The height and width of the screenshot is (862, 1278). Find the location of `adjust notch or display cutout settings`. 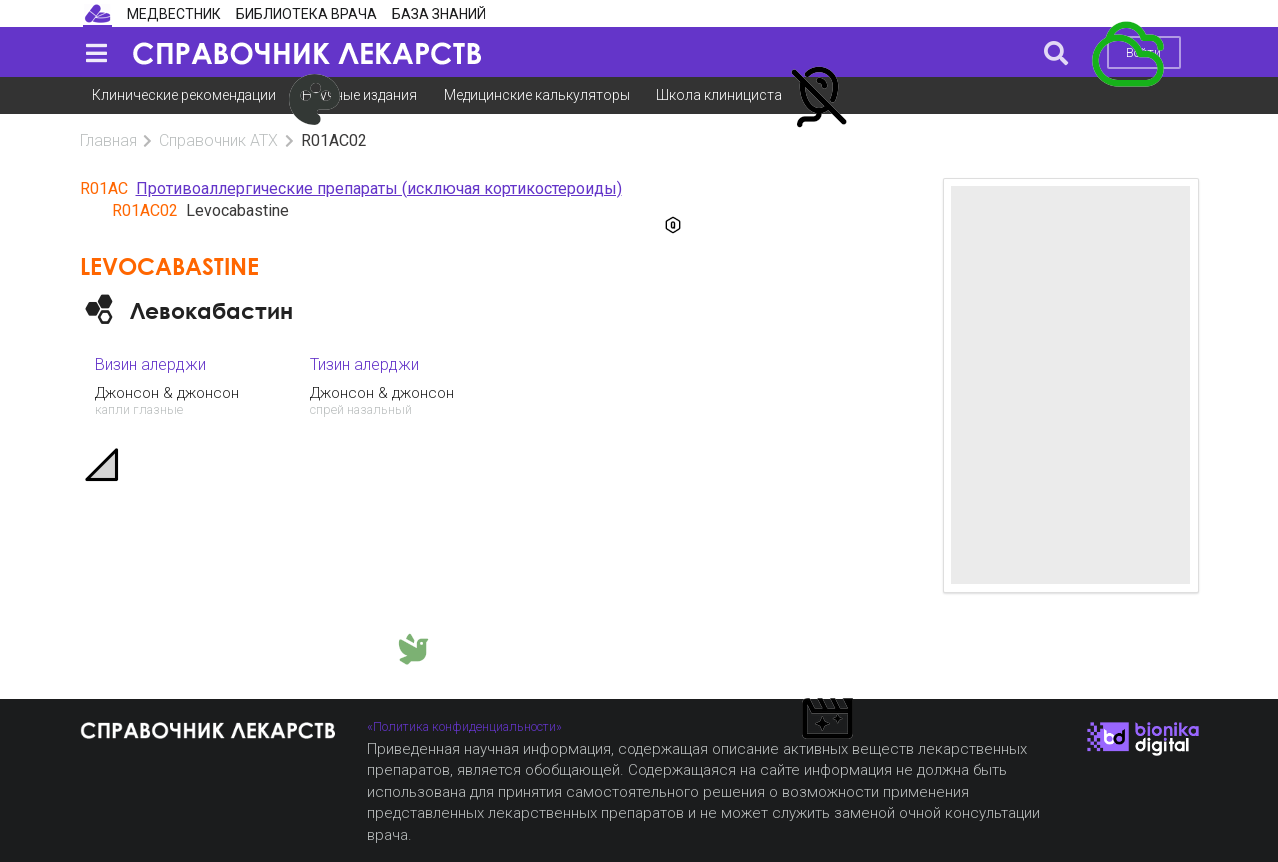

adjust notch or display cutout settings is located at coordinates (104, 467).